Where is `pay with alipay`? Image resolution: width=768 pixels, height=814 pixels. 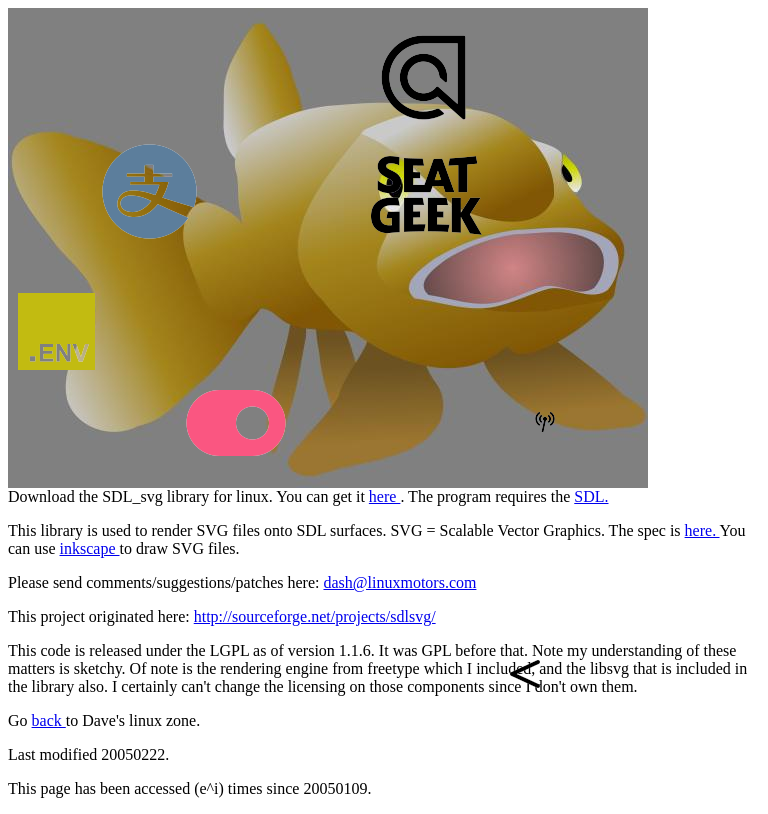 pay with alipay is located at coordinates (149, 191).